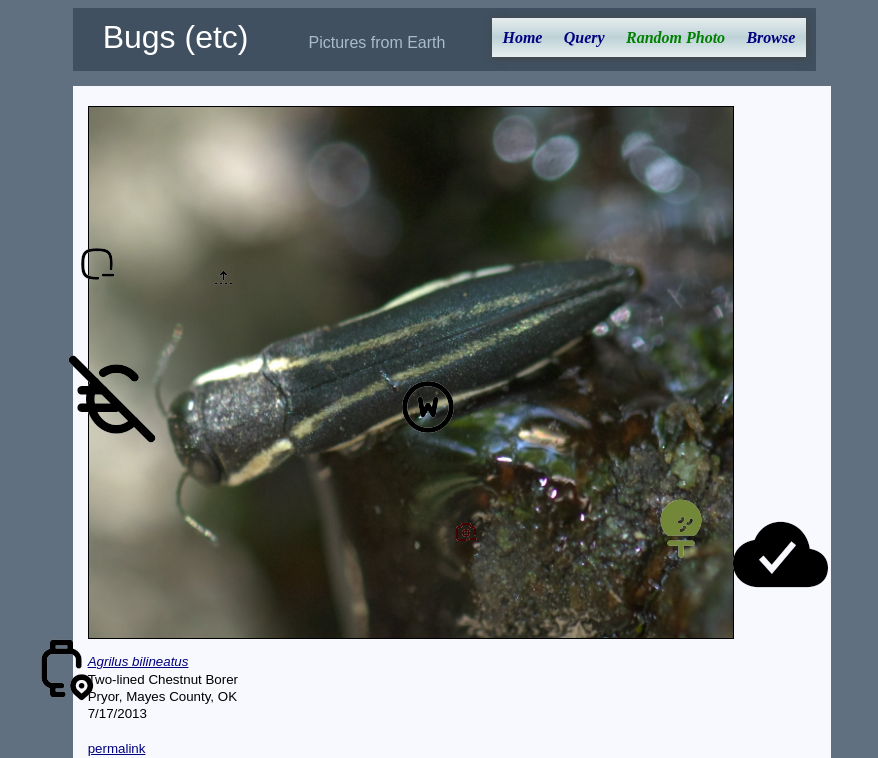 The height and width of the screenshot is (758, 878). What do you see at coordinates (112, 399) in the screenshot?
I see `indicates euro payment is unavailable` at bounding box center [112, 399].